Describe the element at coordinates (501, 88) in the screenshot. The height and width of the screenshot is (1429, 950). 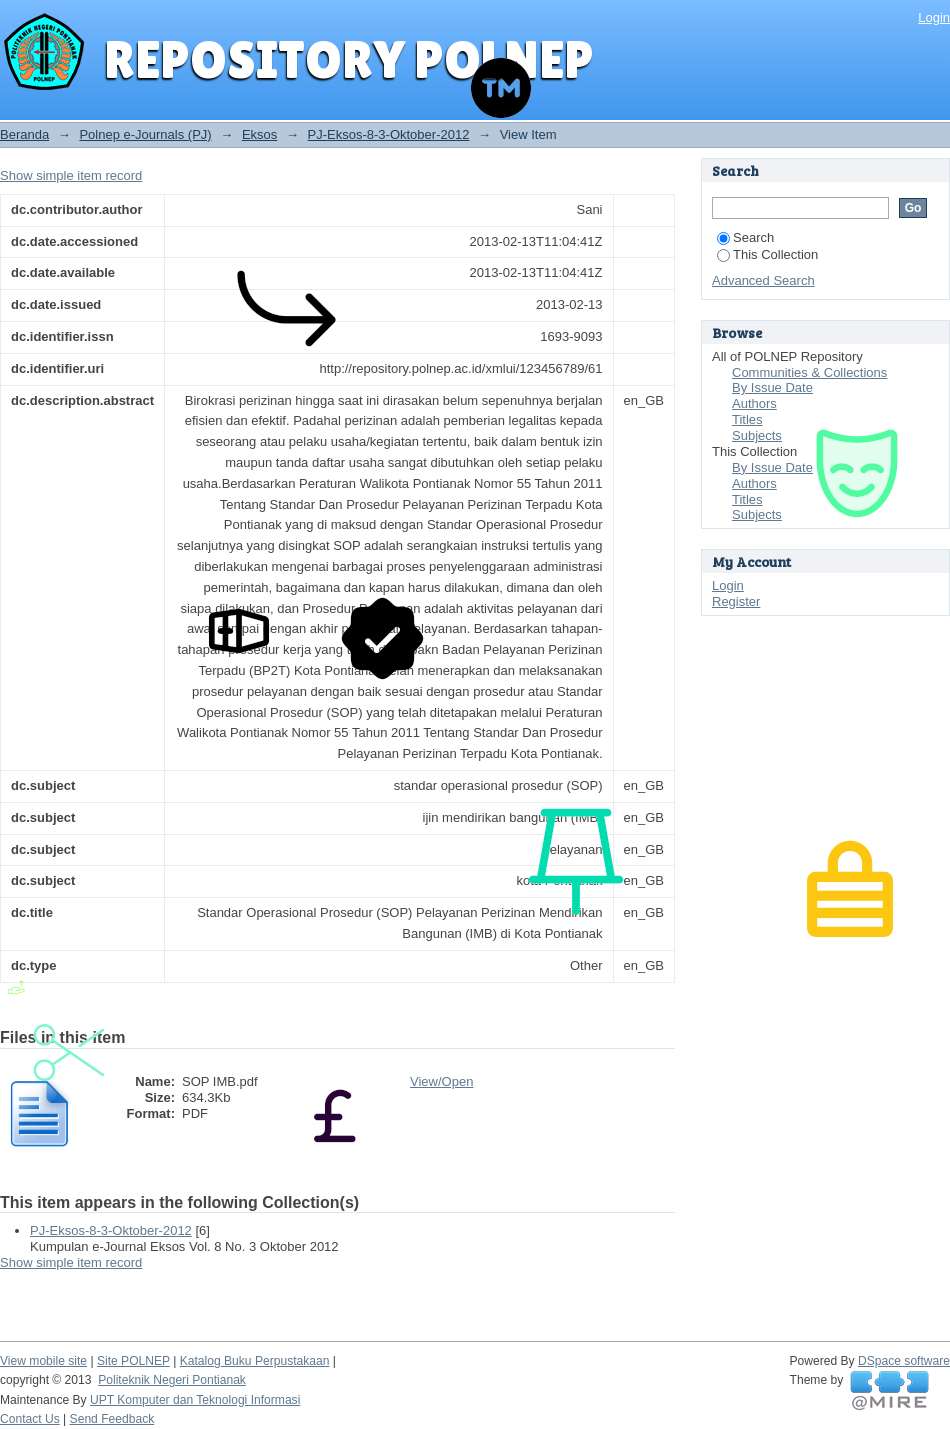
I see `indicates trademarked content or branding` at that location.